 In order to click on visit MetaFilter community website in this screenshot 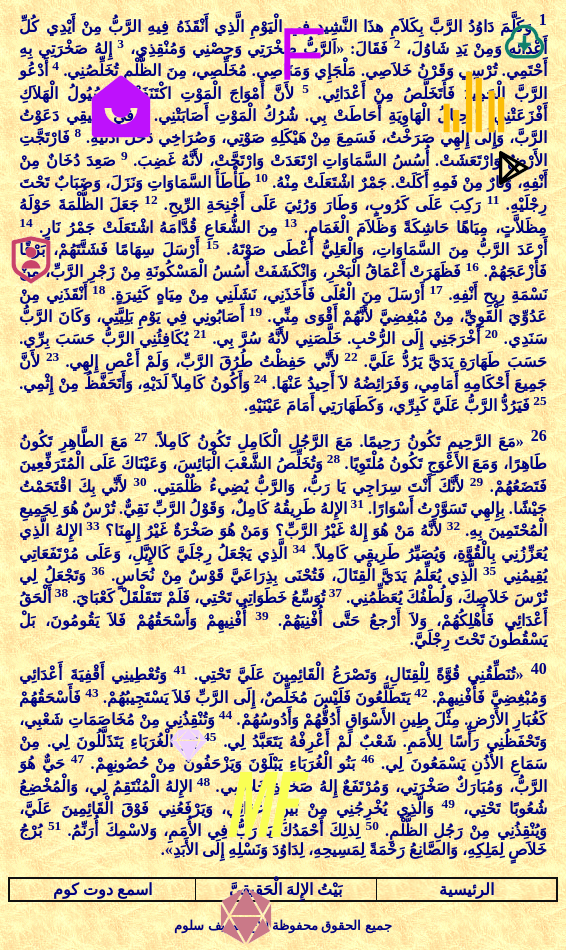, I will do `click(268, 804)`.